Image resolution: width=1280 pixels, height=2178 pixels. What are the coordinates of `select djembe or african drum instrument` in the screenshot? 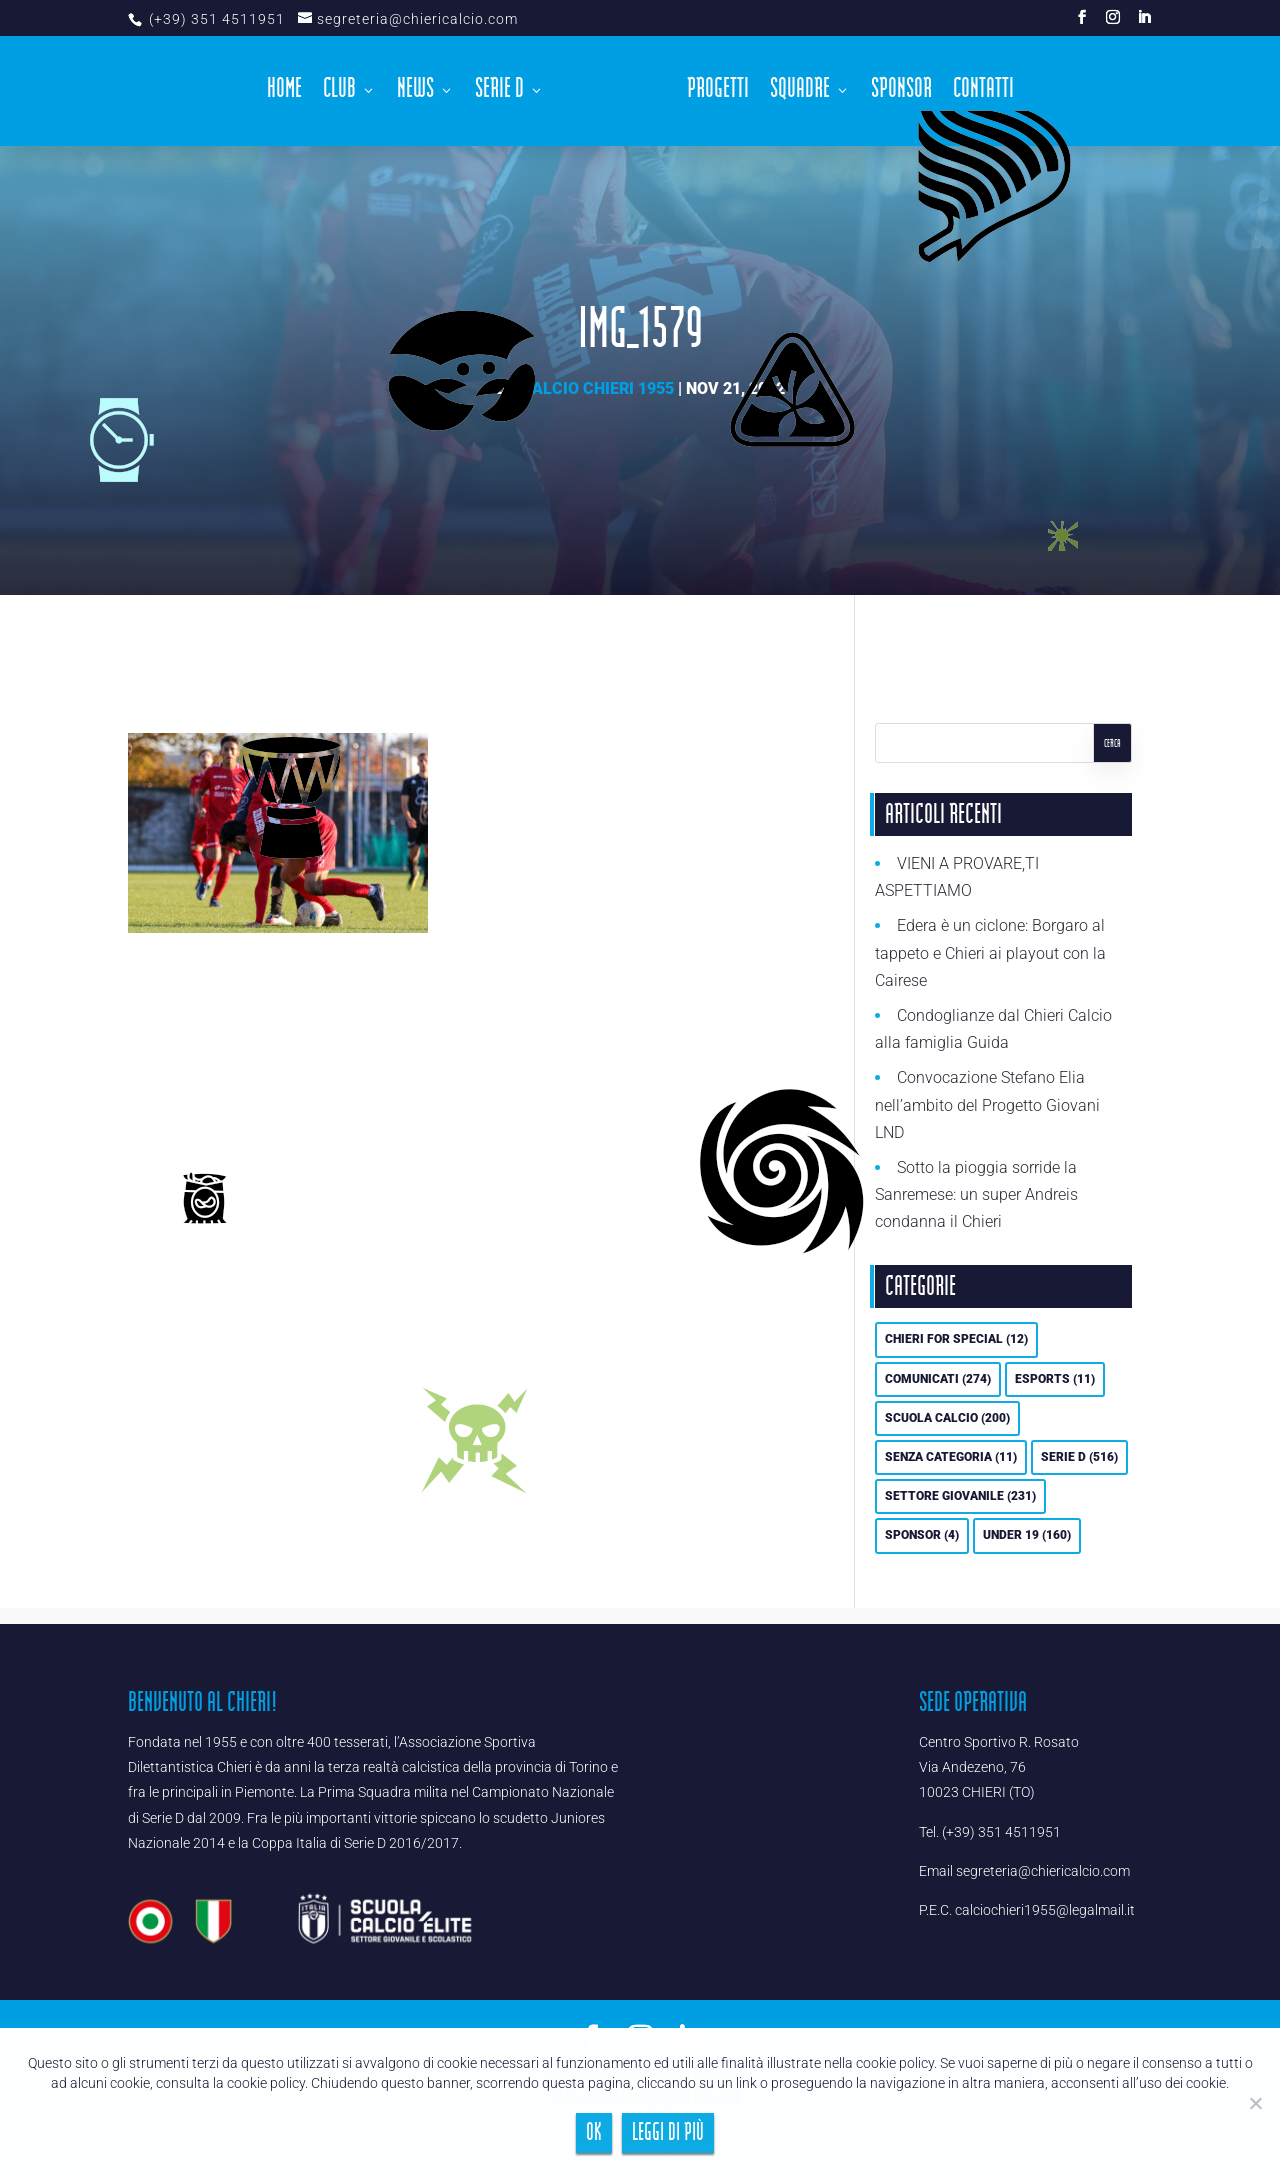 It's located at (291, 794).